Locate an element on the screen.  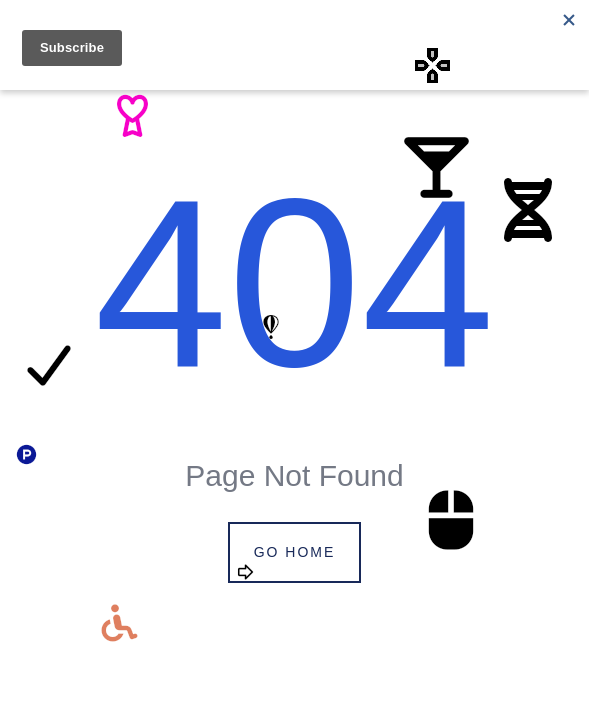
view sponsor tiers and levels is located at coordinates (132, 114).